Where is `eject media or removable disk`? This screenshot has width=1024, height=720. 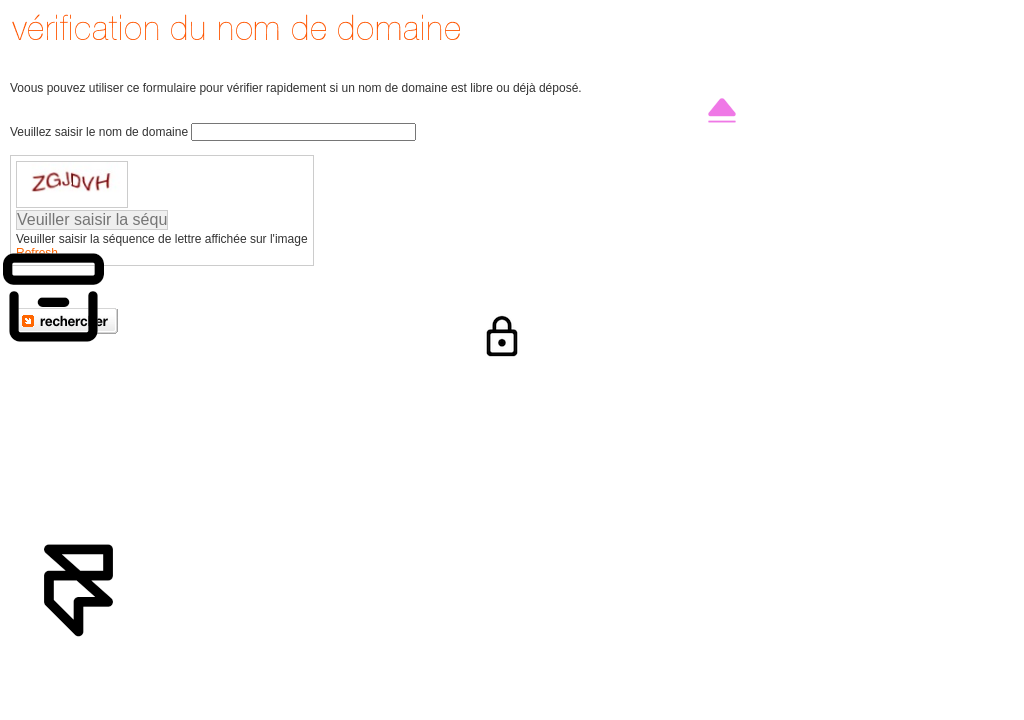
eject media or removable disk is located at coordinates (722, 112).